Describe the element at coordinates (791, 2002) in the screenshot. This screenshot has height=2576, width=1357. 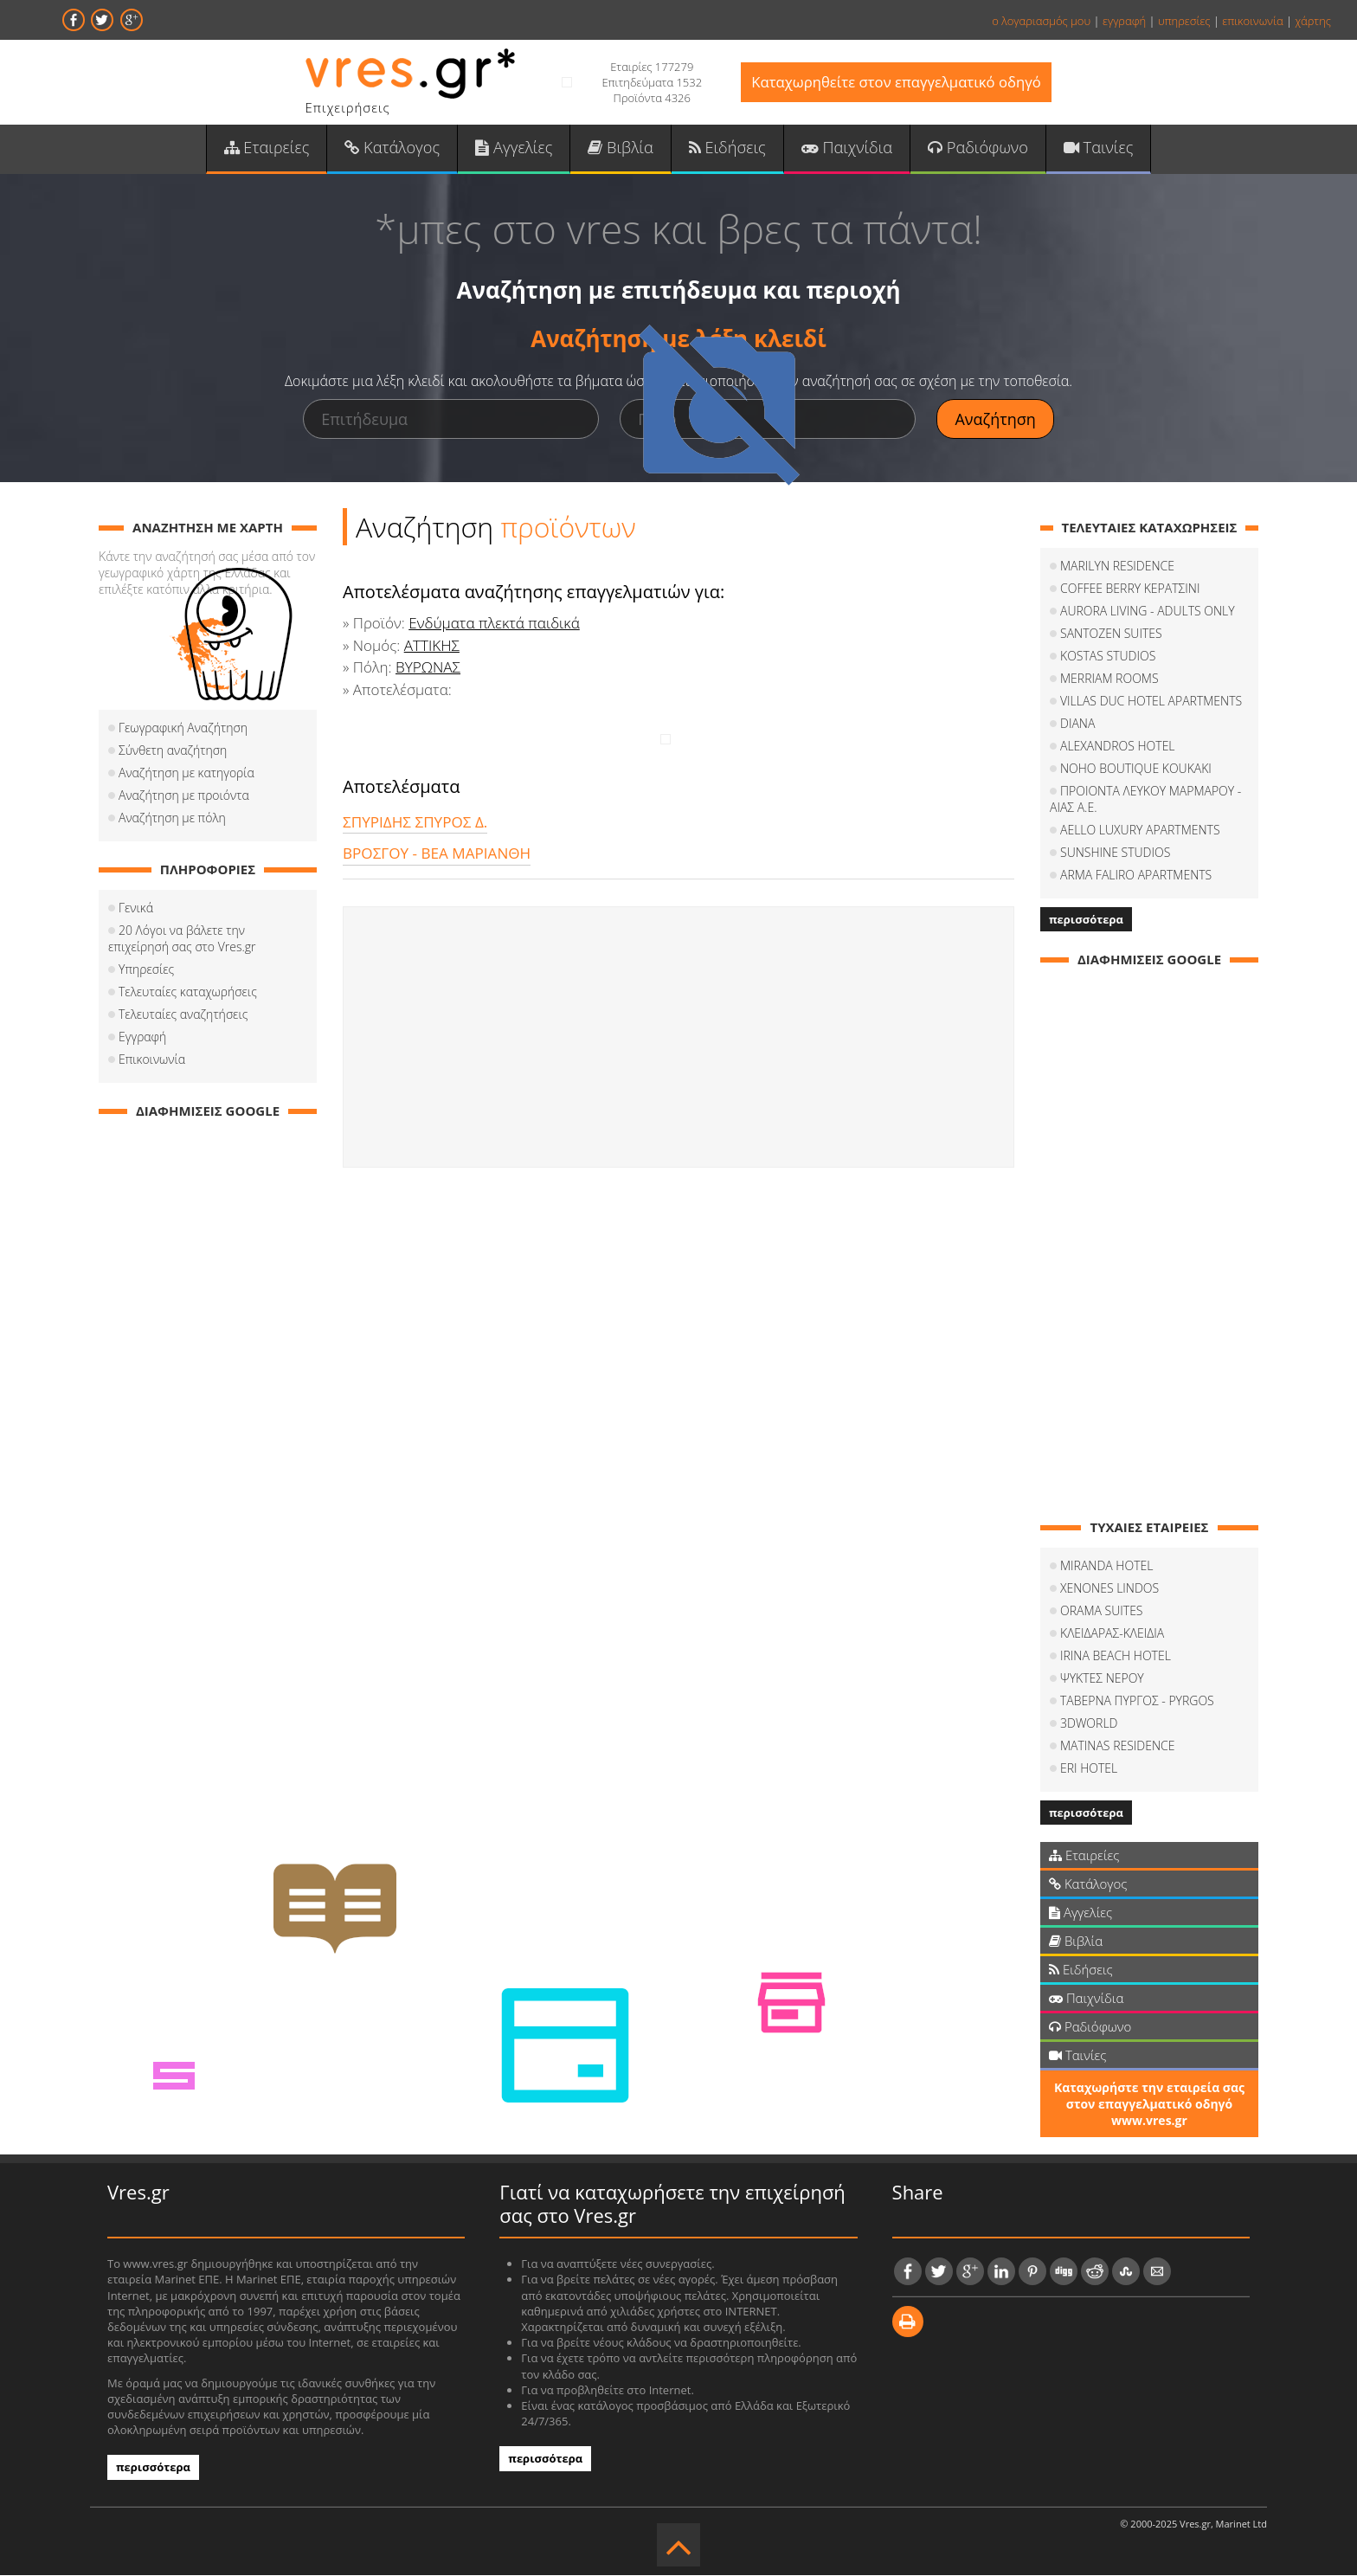
I see `browse or open the store` at that location.